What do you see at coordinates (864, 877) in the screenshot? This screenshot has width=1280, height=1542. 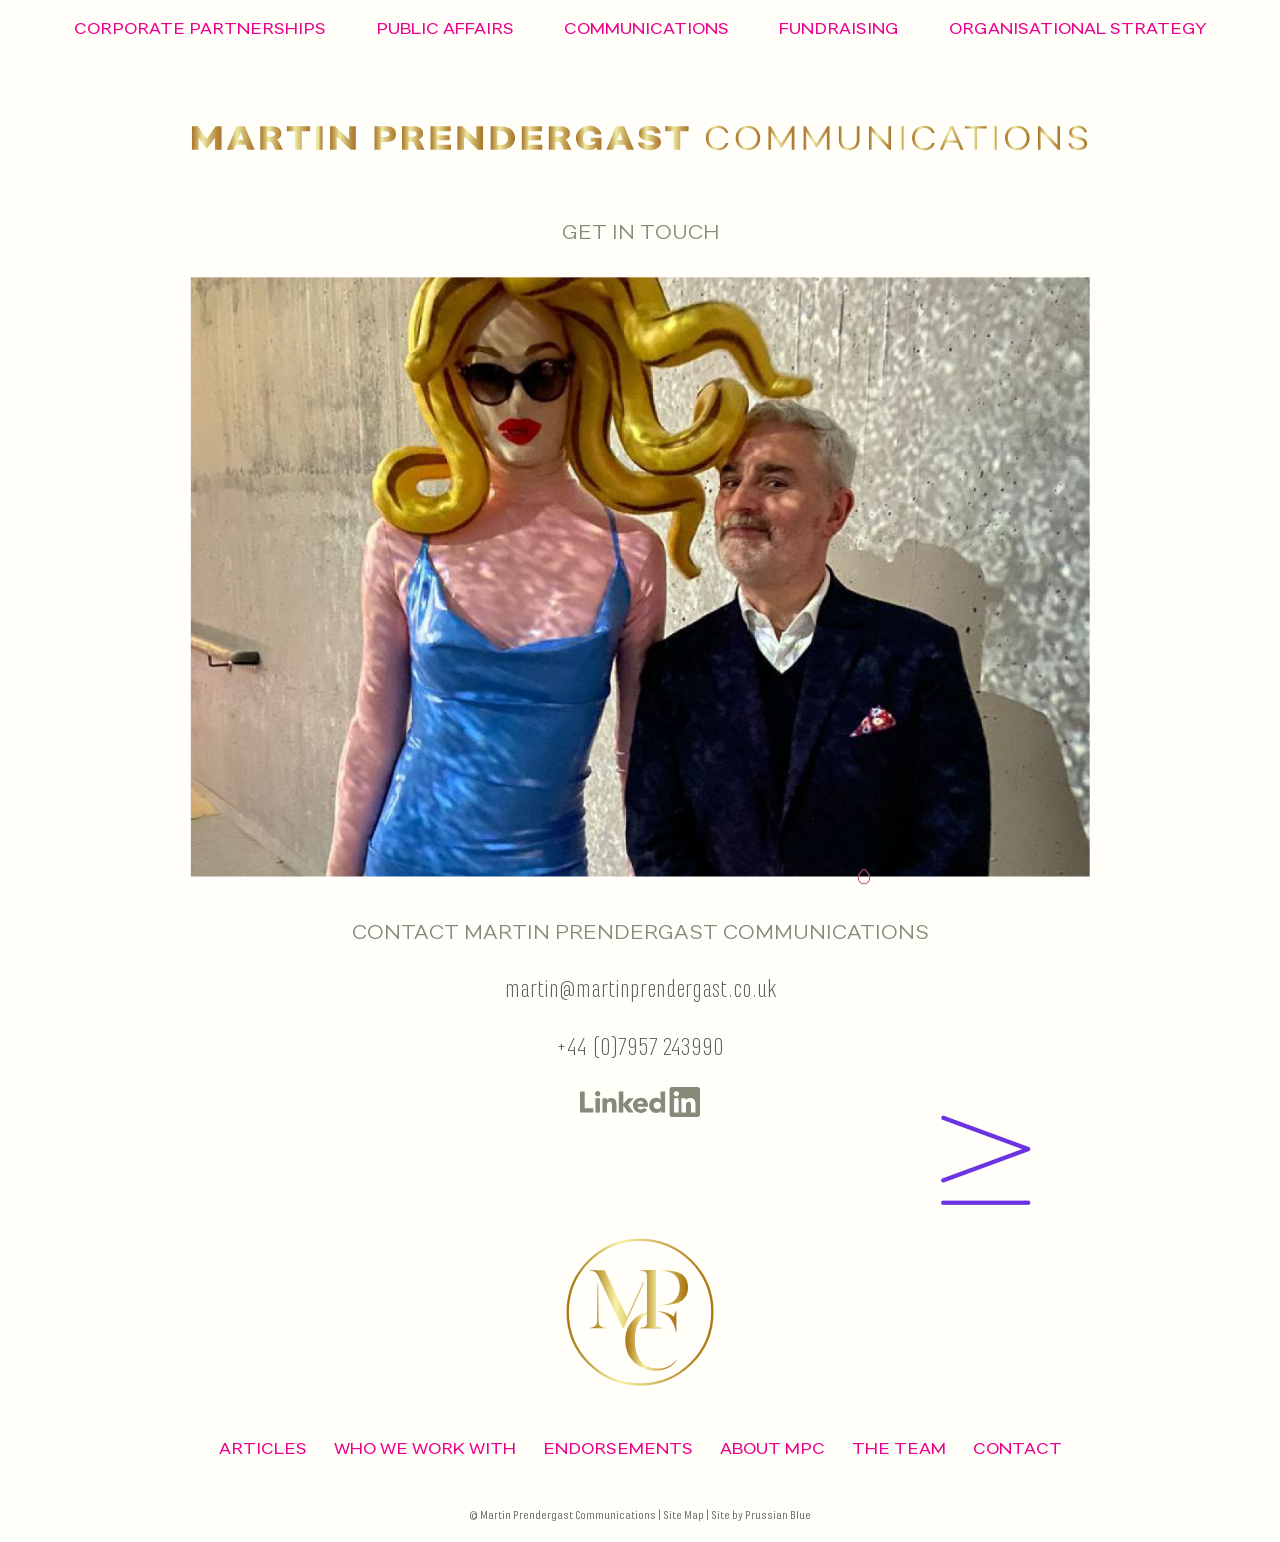 I see `indicates water or liquid-related settings` at bounding box center [864, 877].